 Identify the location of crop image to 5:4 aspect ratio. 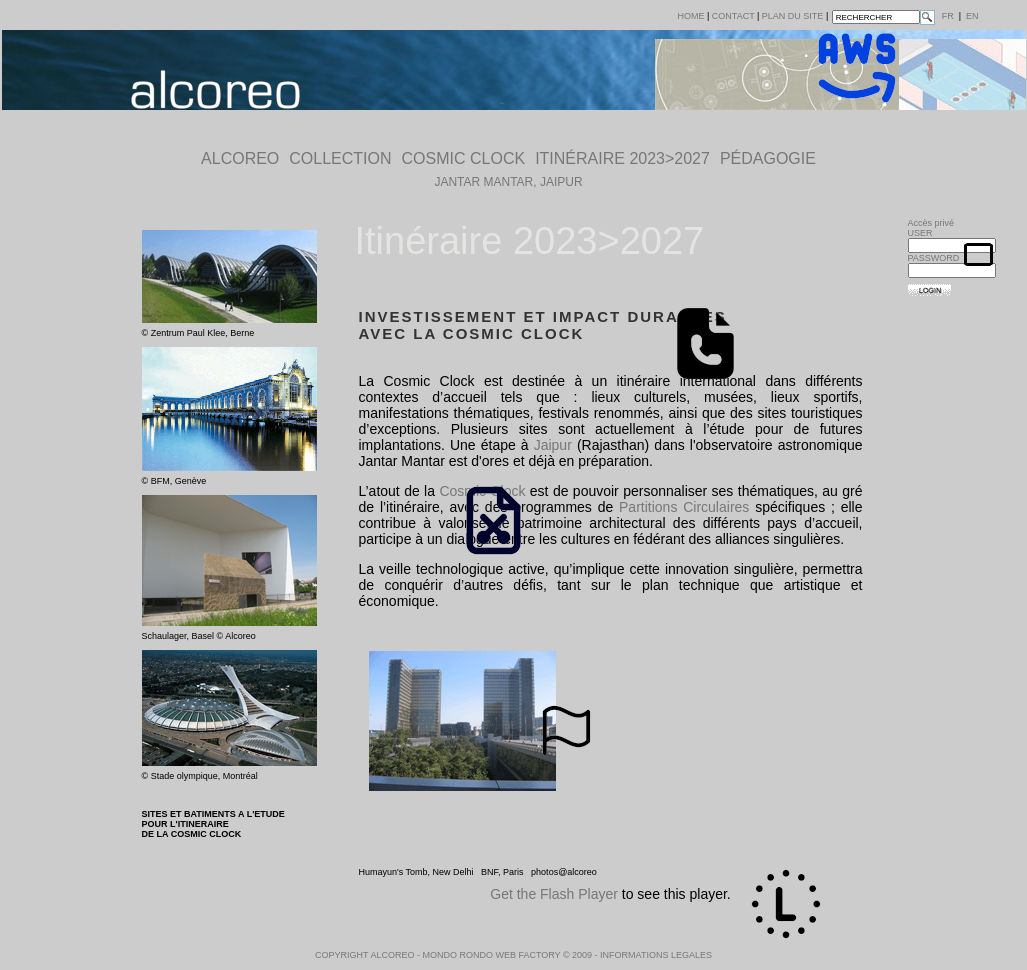
(978, 254).